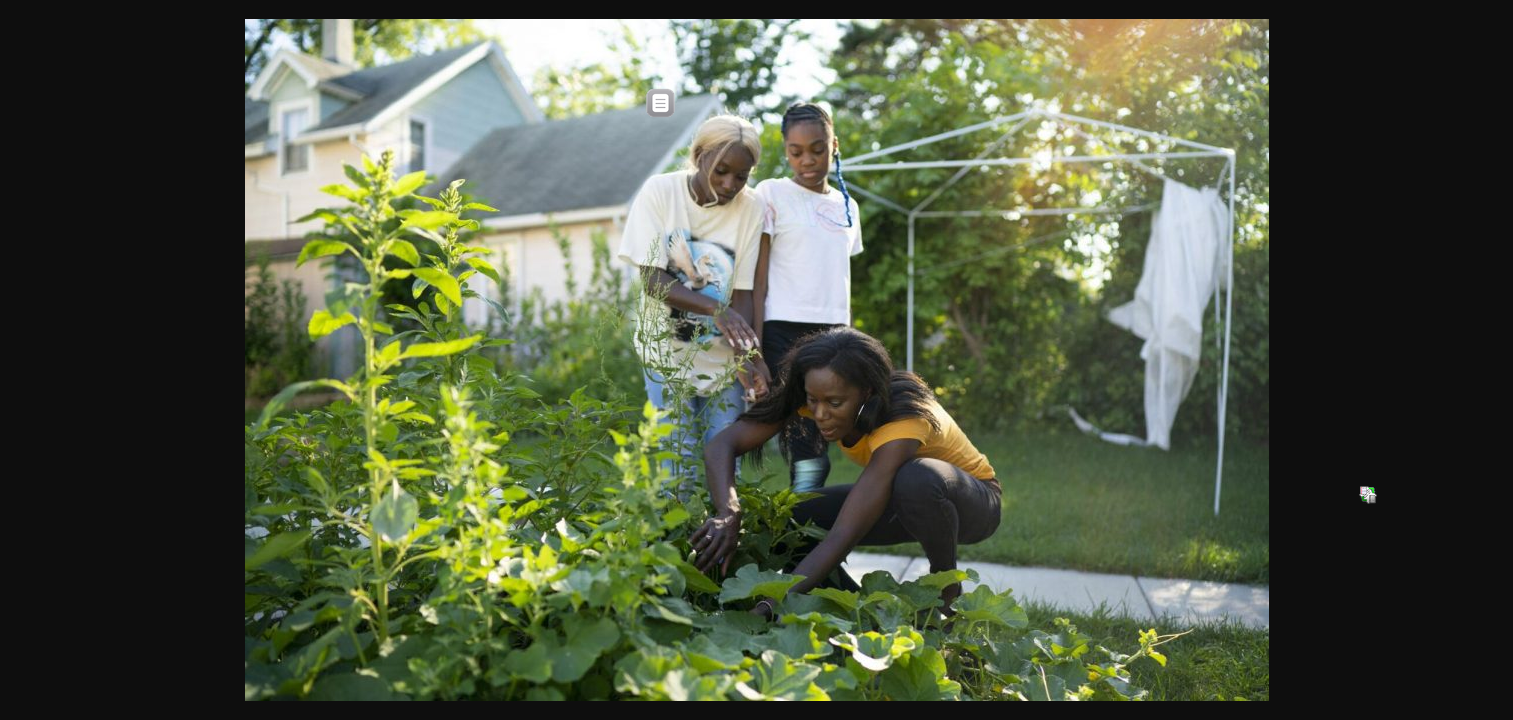  I want to click on convert between chinese text formats, so click(1368, 495).